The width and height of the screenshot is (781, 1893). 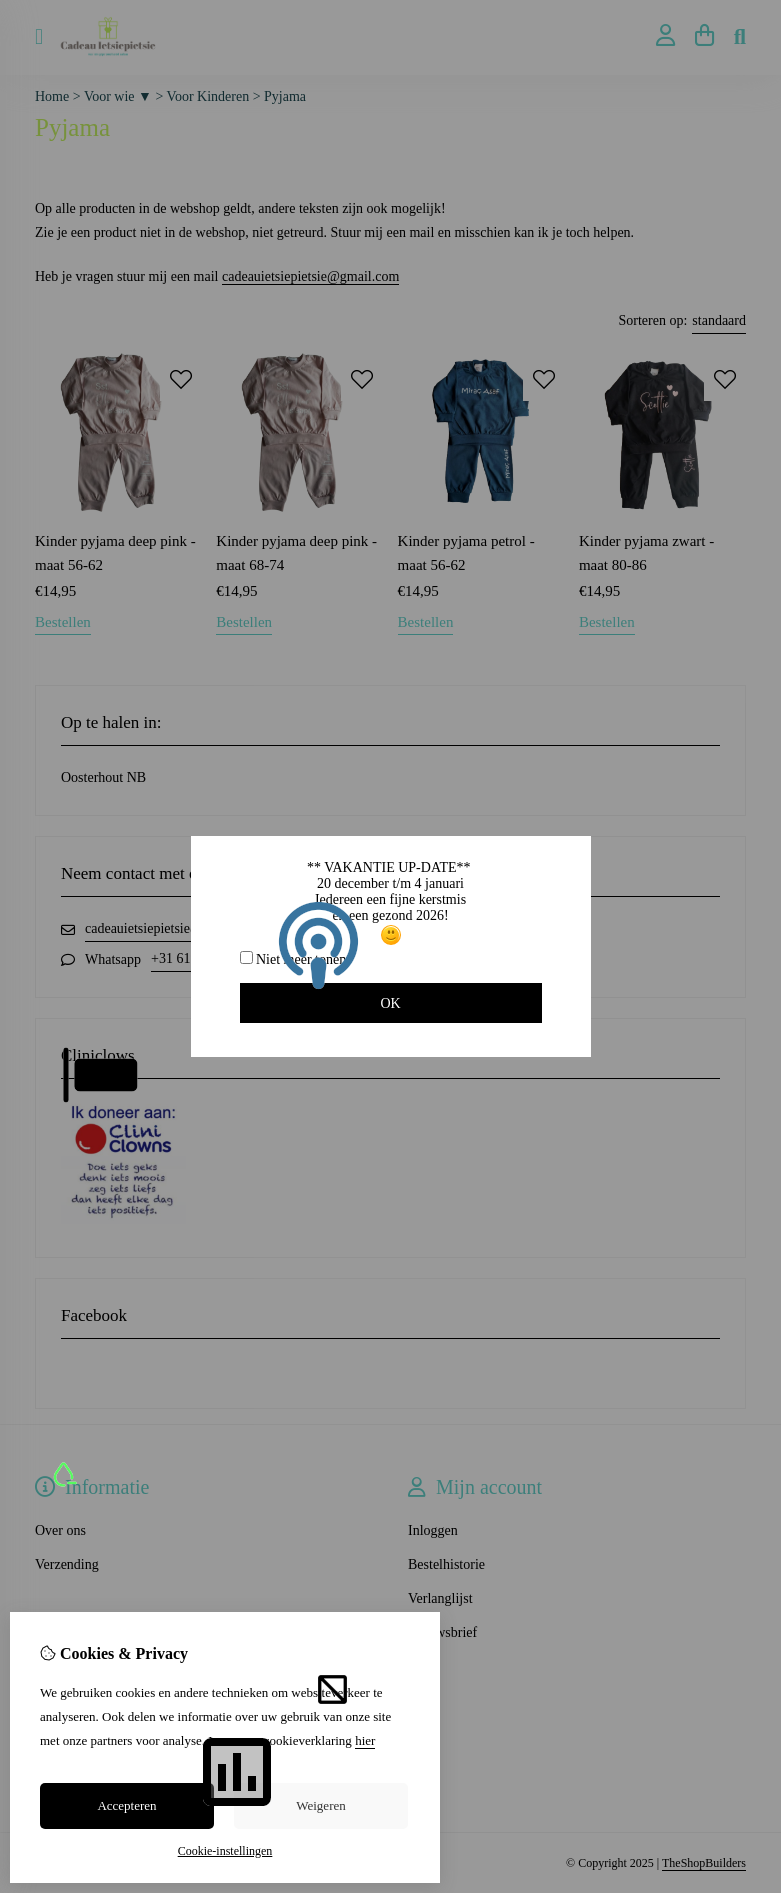 I want to click on align content to the left edge, so click(x=99, y=1075).